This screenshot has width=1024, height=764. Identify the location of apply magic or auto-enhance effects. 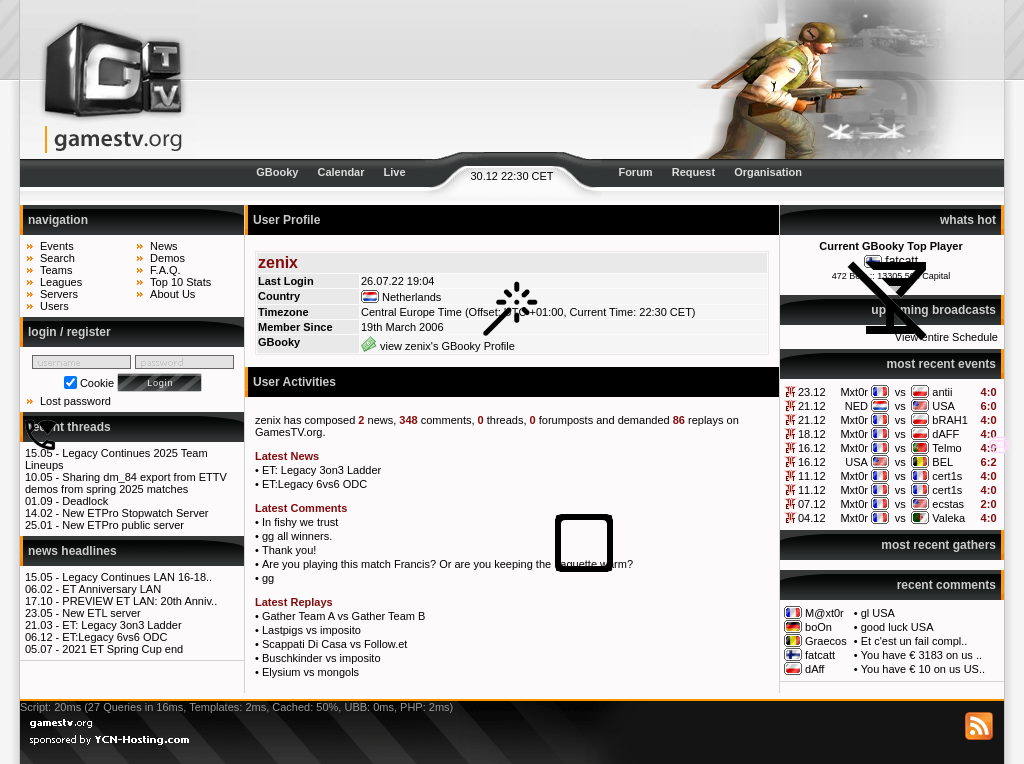
(509, 310).